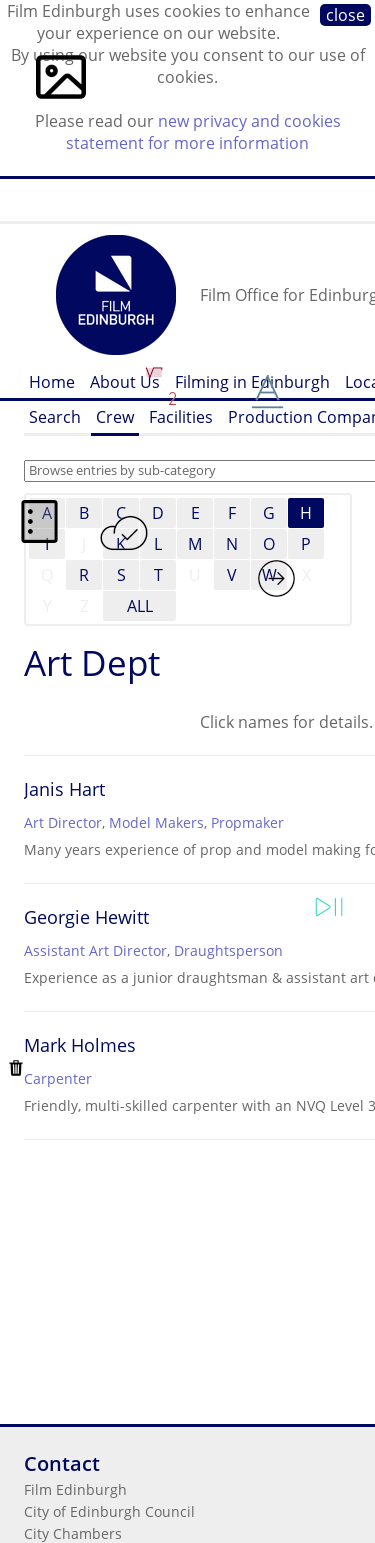  I want to click on delete this item, so click(16, 1068).